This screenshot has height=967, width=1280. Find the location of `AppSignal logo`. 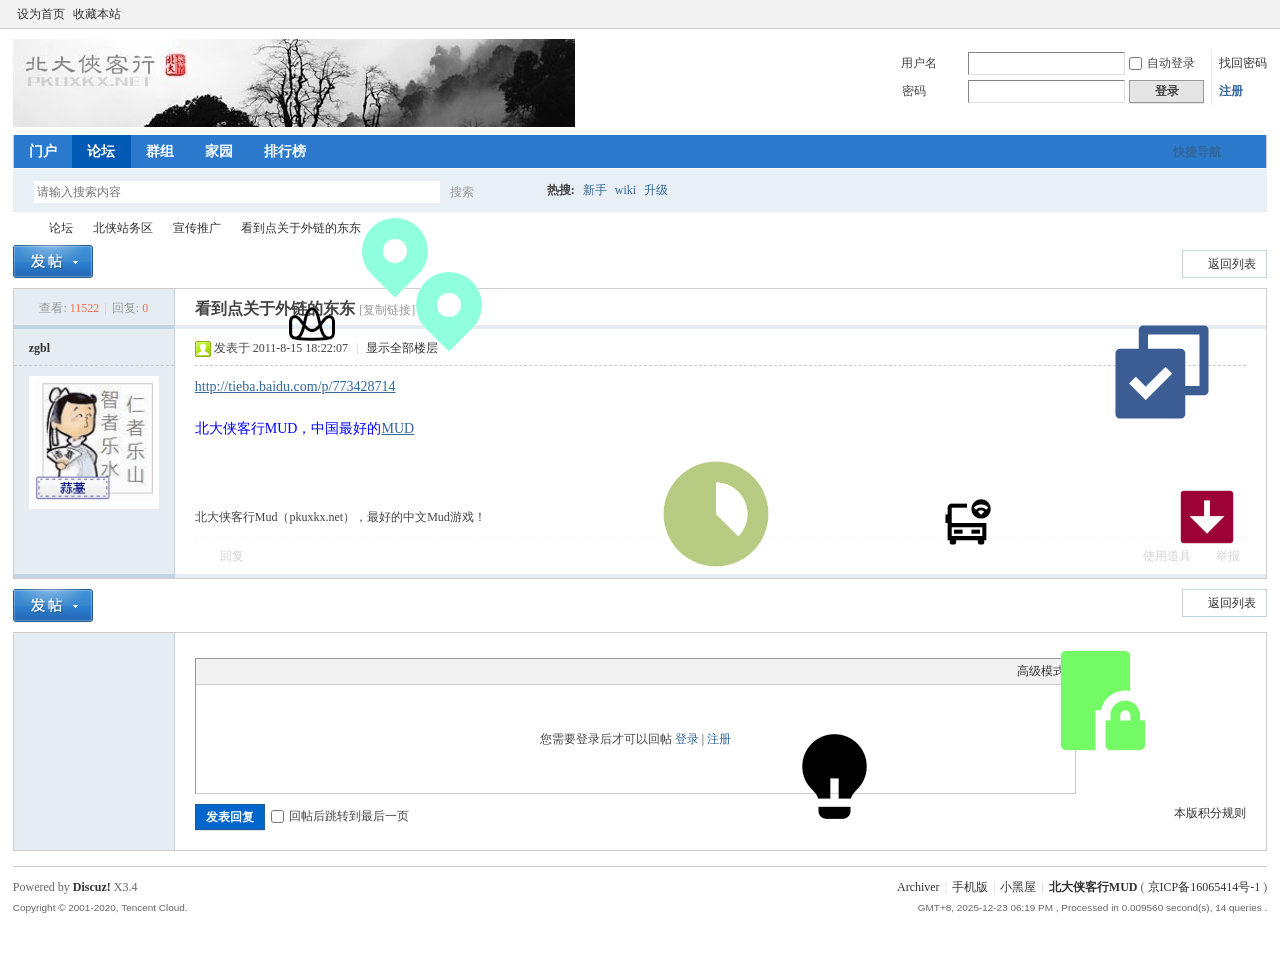

AppSignal logo is located at coordinates (312, 324).